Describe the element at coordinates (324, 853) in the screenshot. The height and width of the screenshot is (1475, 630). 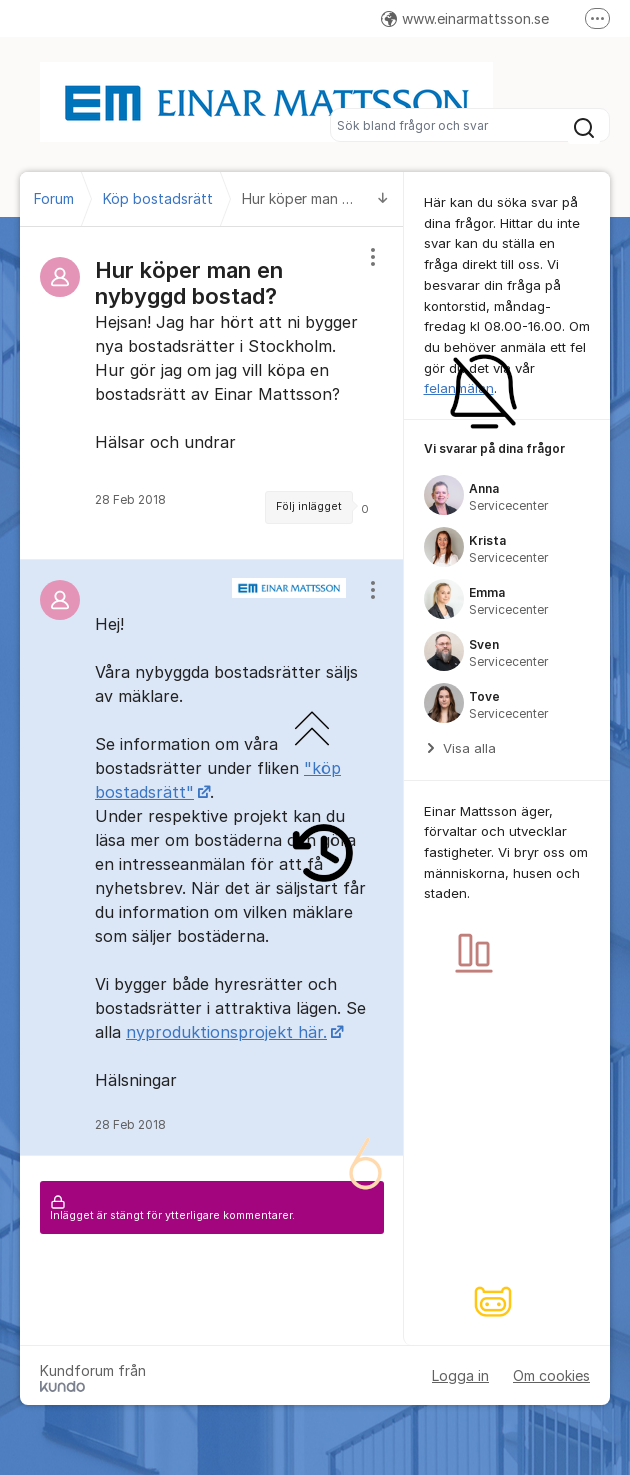
I see `view history or recent activity` at that location.